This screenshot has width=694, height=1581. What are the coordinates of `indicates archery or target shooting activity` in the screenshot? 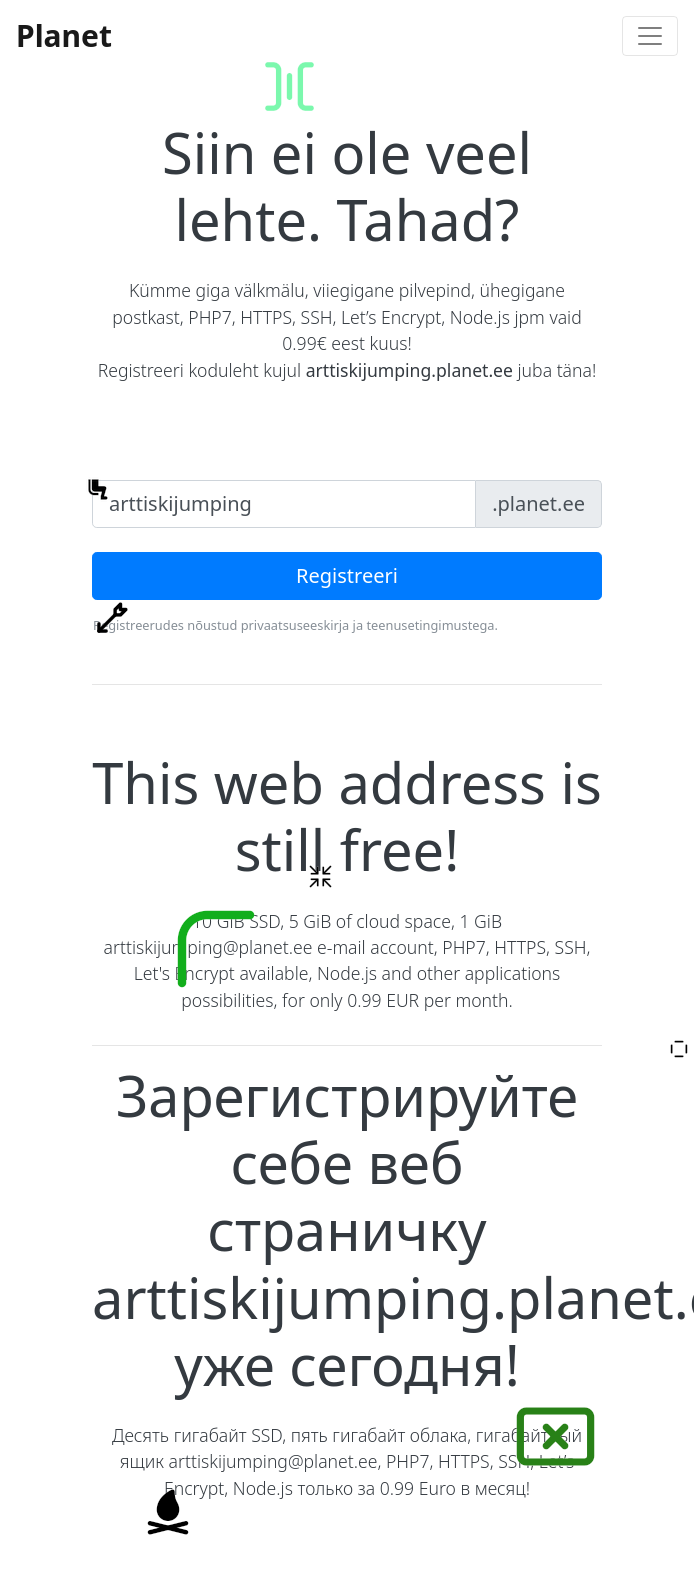 It's located at (111, 618).